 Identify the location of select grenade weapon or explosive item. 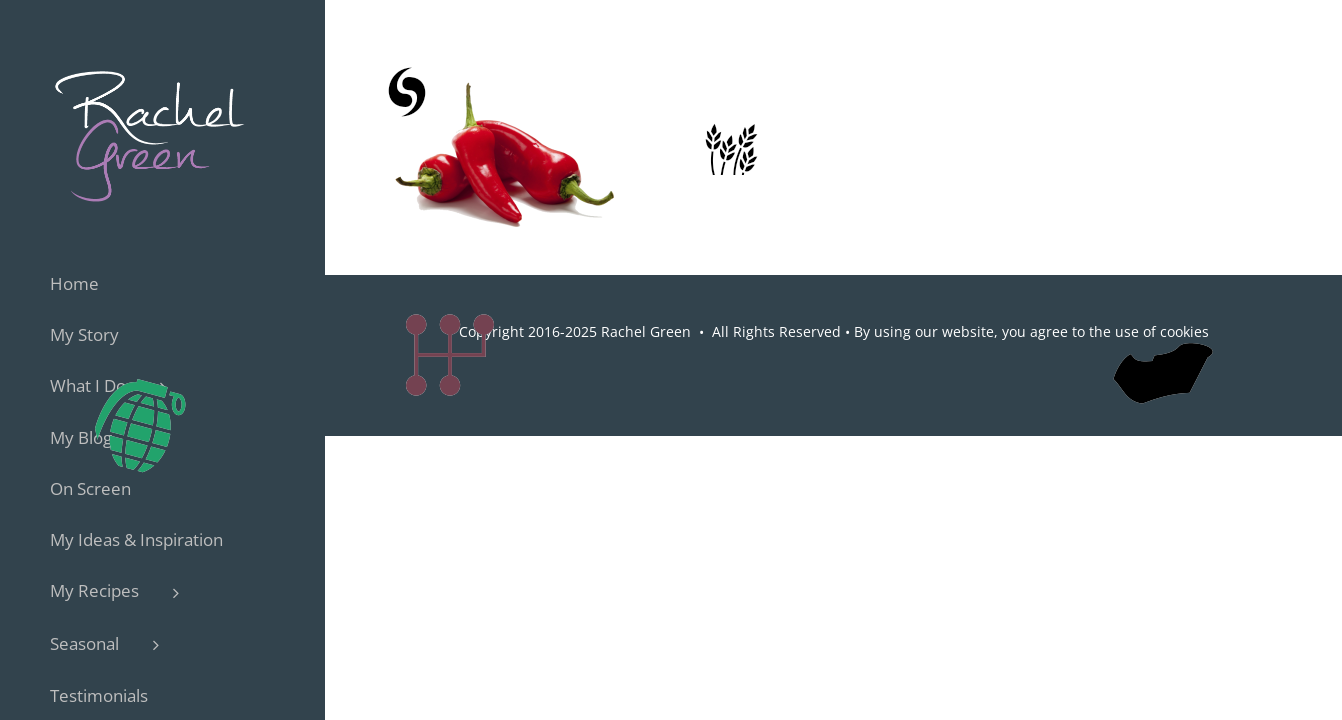
(138, 425).